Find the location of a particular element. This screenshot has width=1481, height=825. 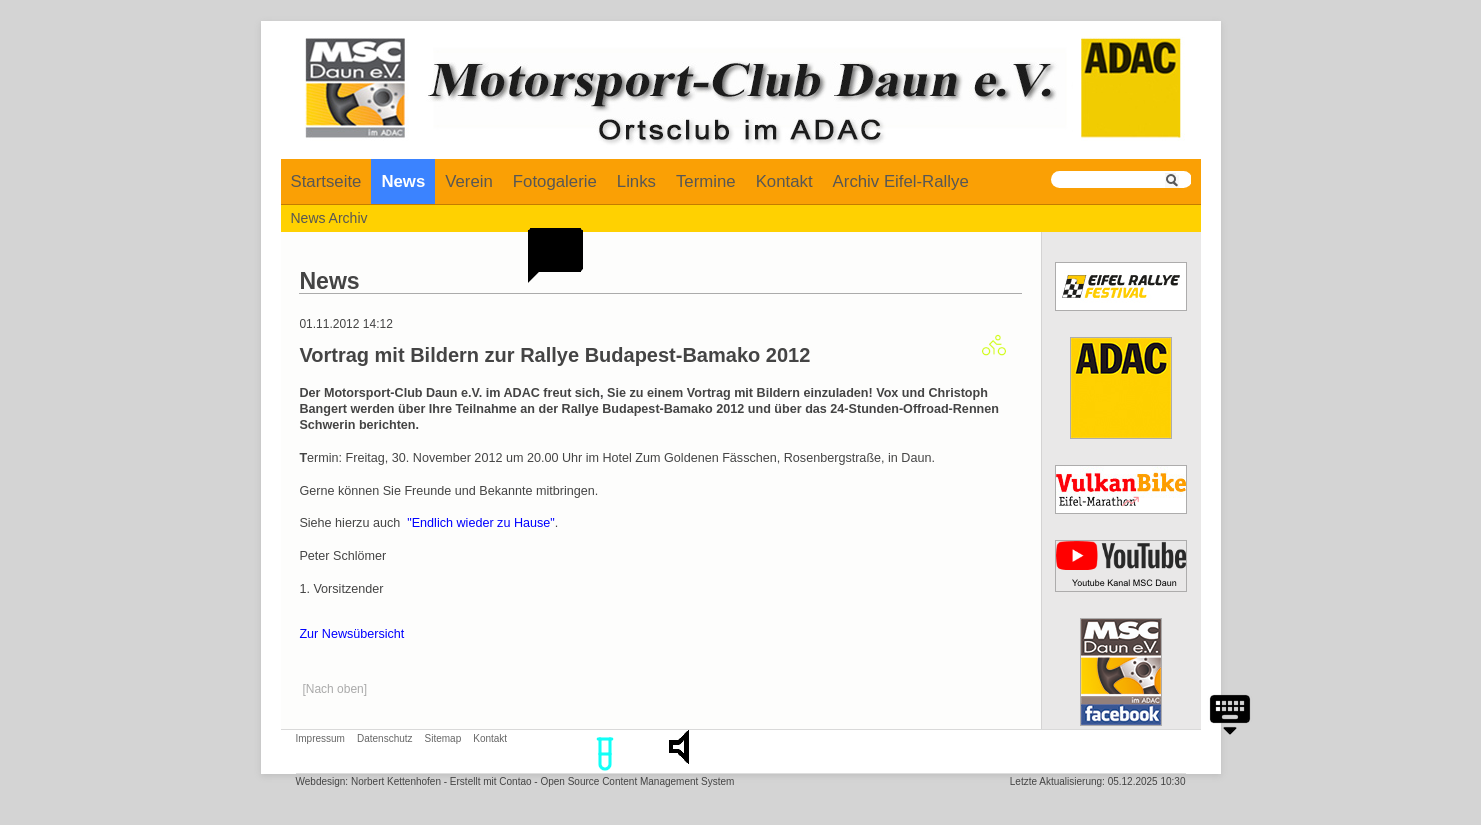

mute audio or sound output is located at coordinates (680, 747).